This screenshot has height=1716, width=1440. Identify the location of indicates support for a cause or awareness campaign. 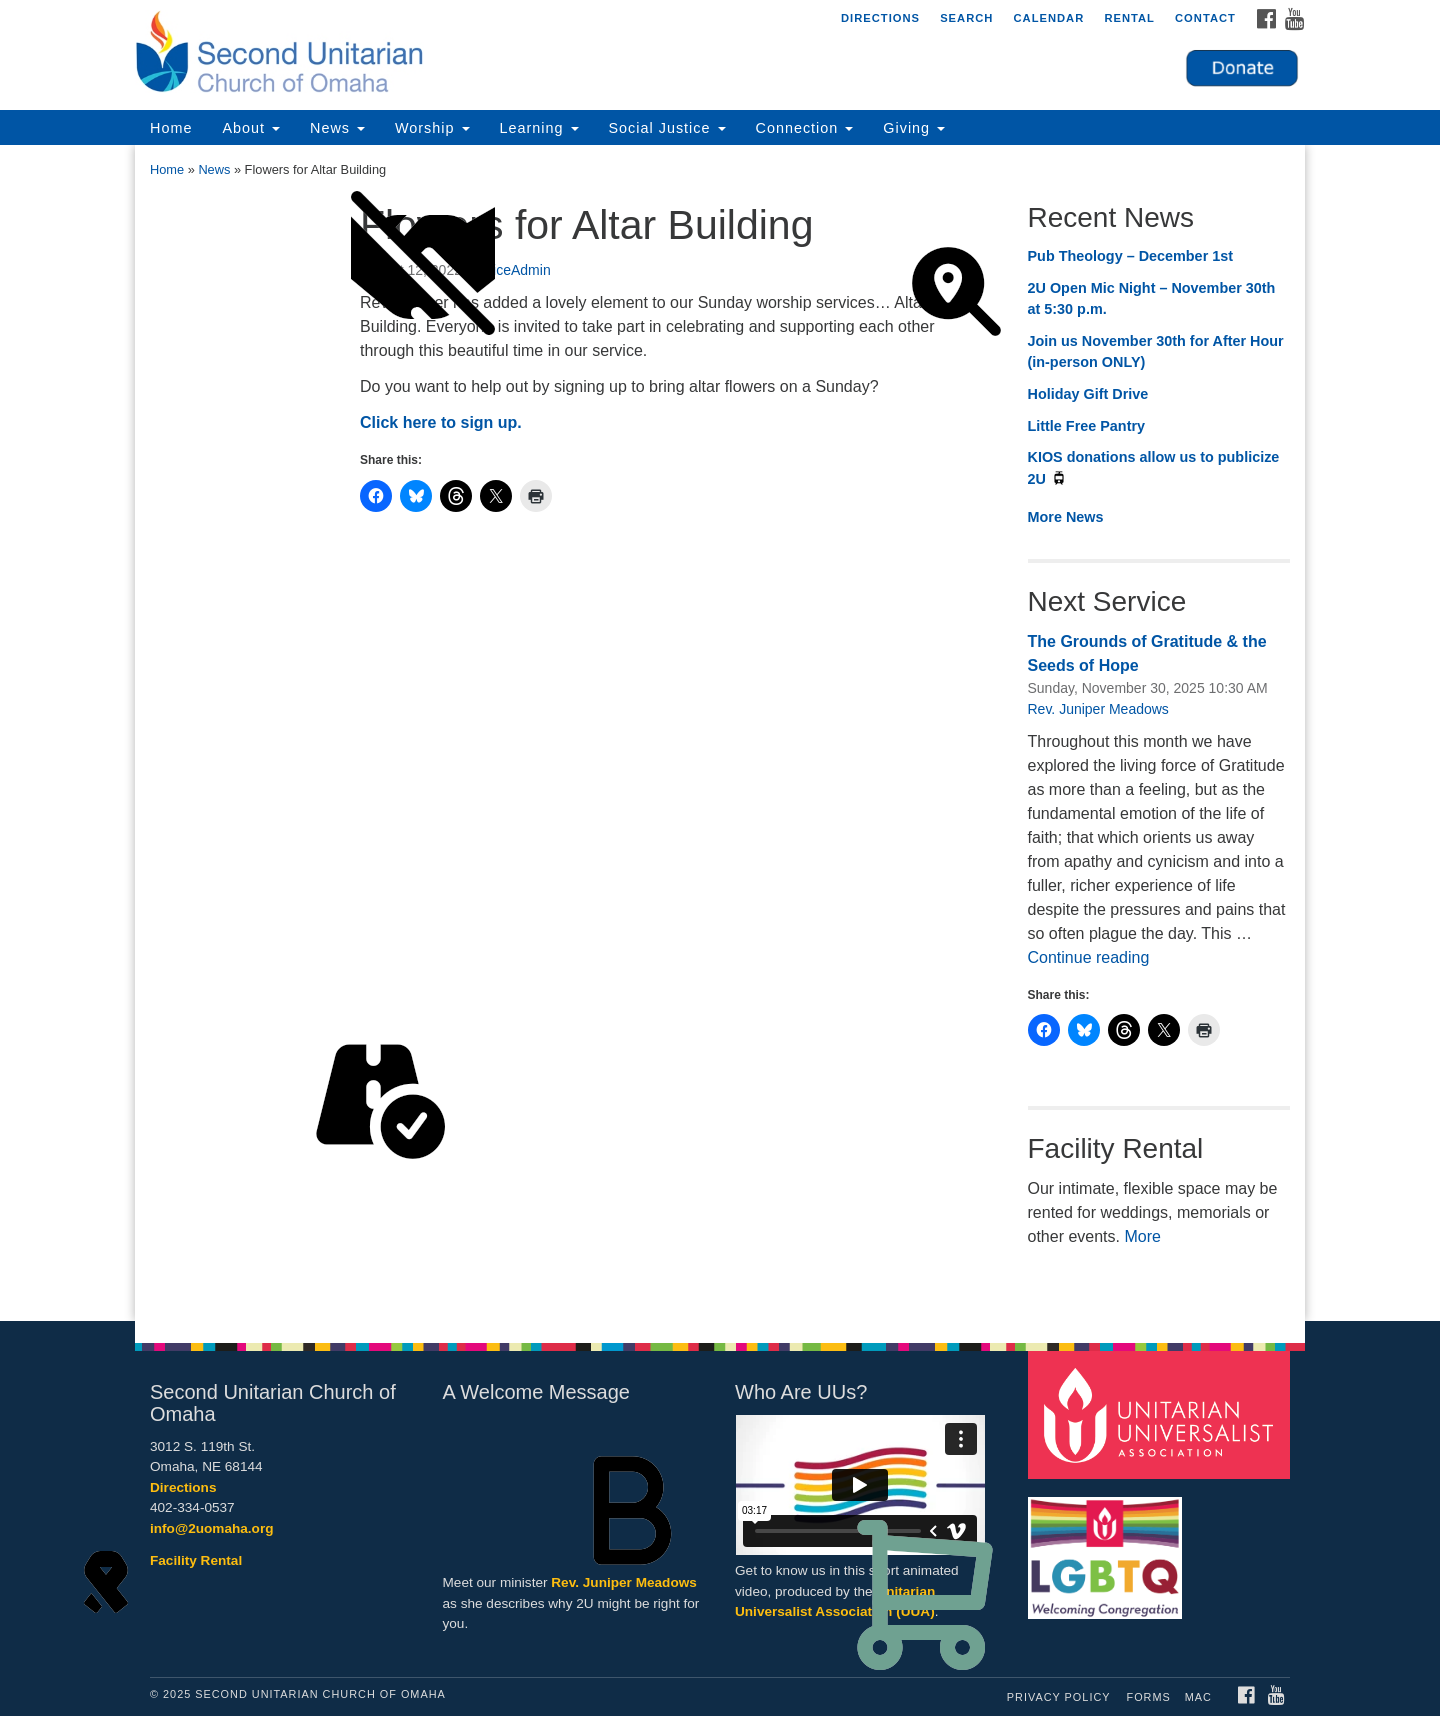
(106, 1583).